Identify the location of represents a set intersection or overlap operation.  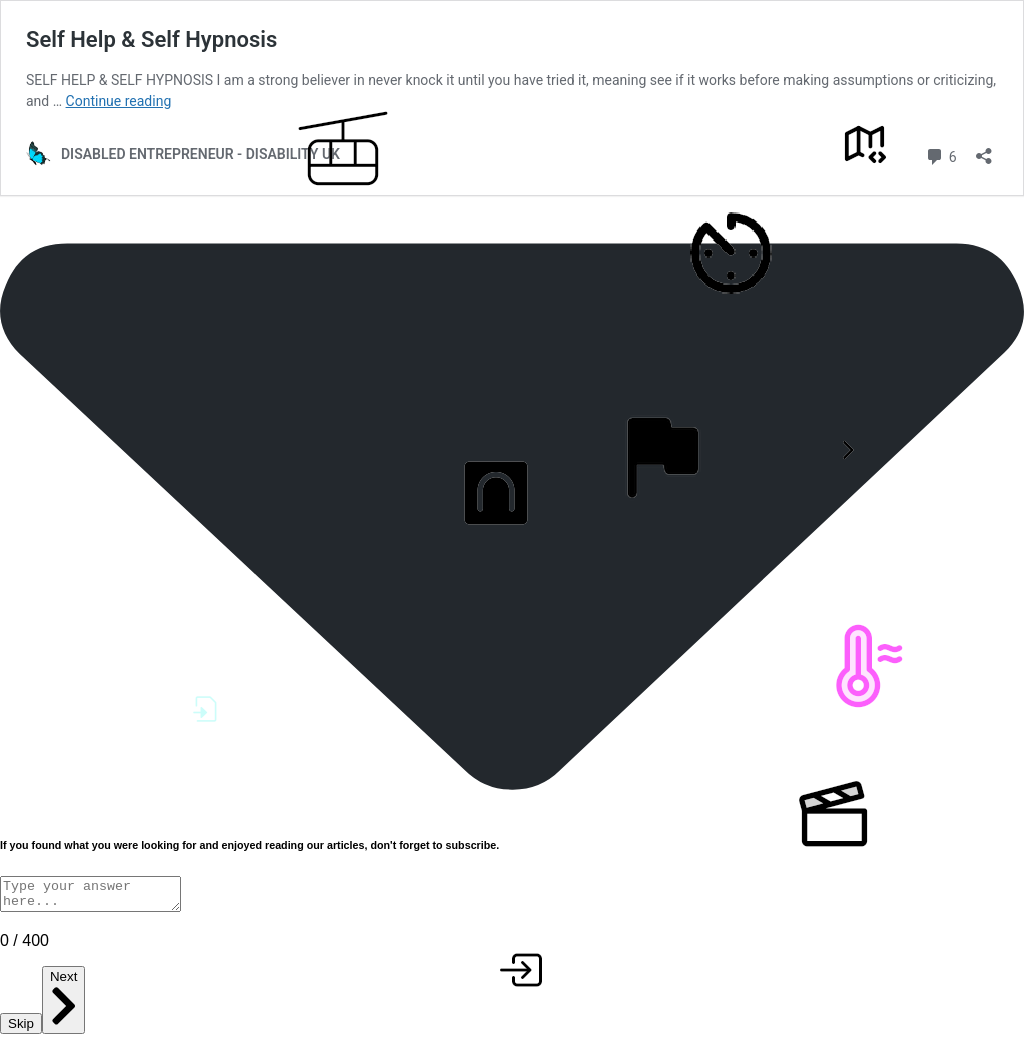
(496, 493).